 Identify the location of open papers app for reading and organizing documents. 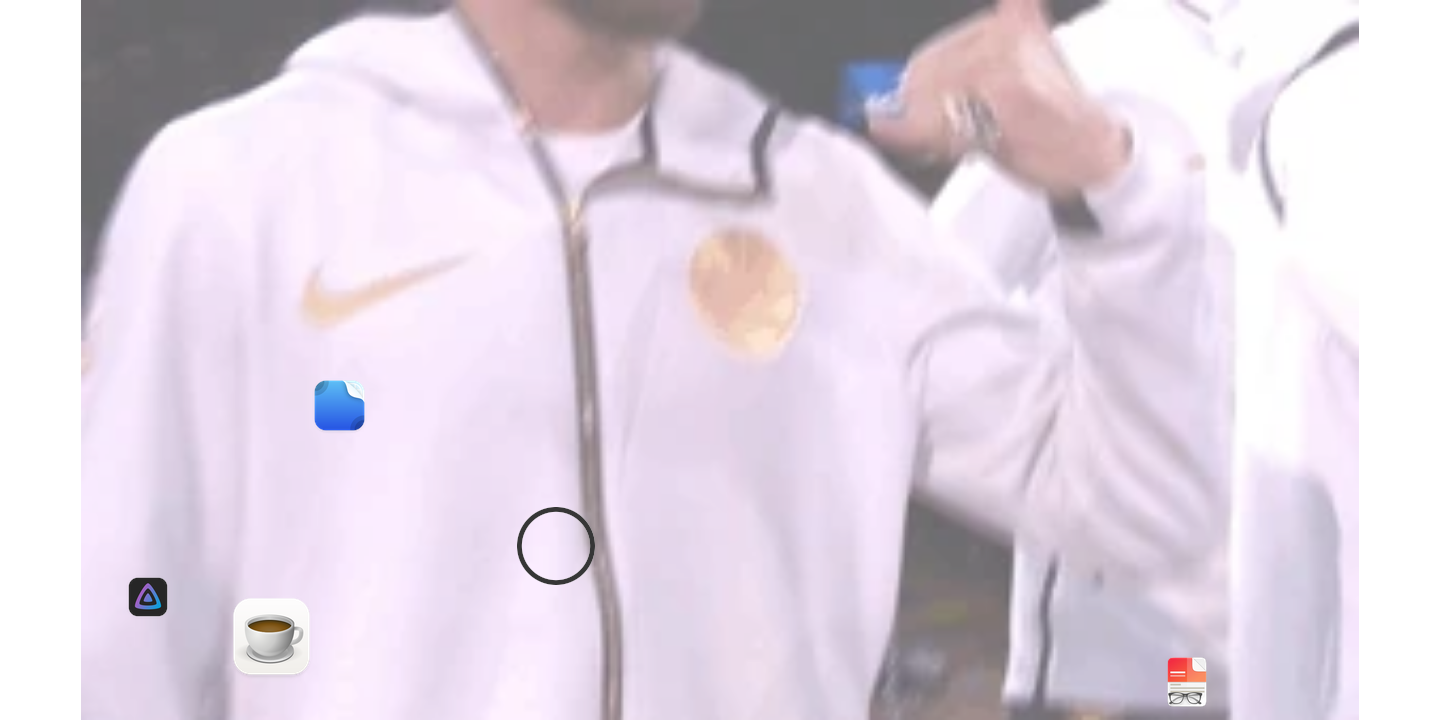
(1187, 682).